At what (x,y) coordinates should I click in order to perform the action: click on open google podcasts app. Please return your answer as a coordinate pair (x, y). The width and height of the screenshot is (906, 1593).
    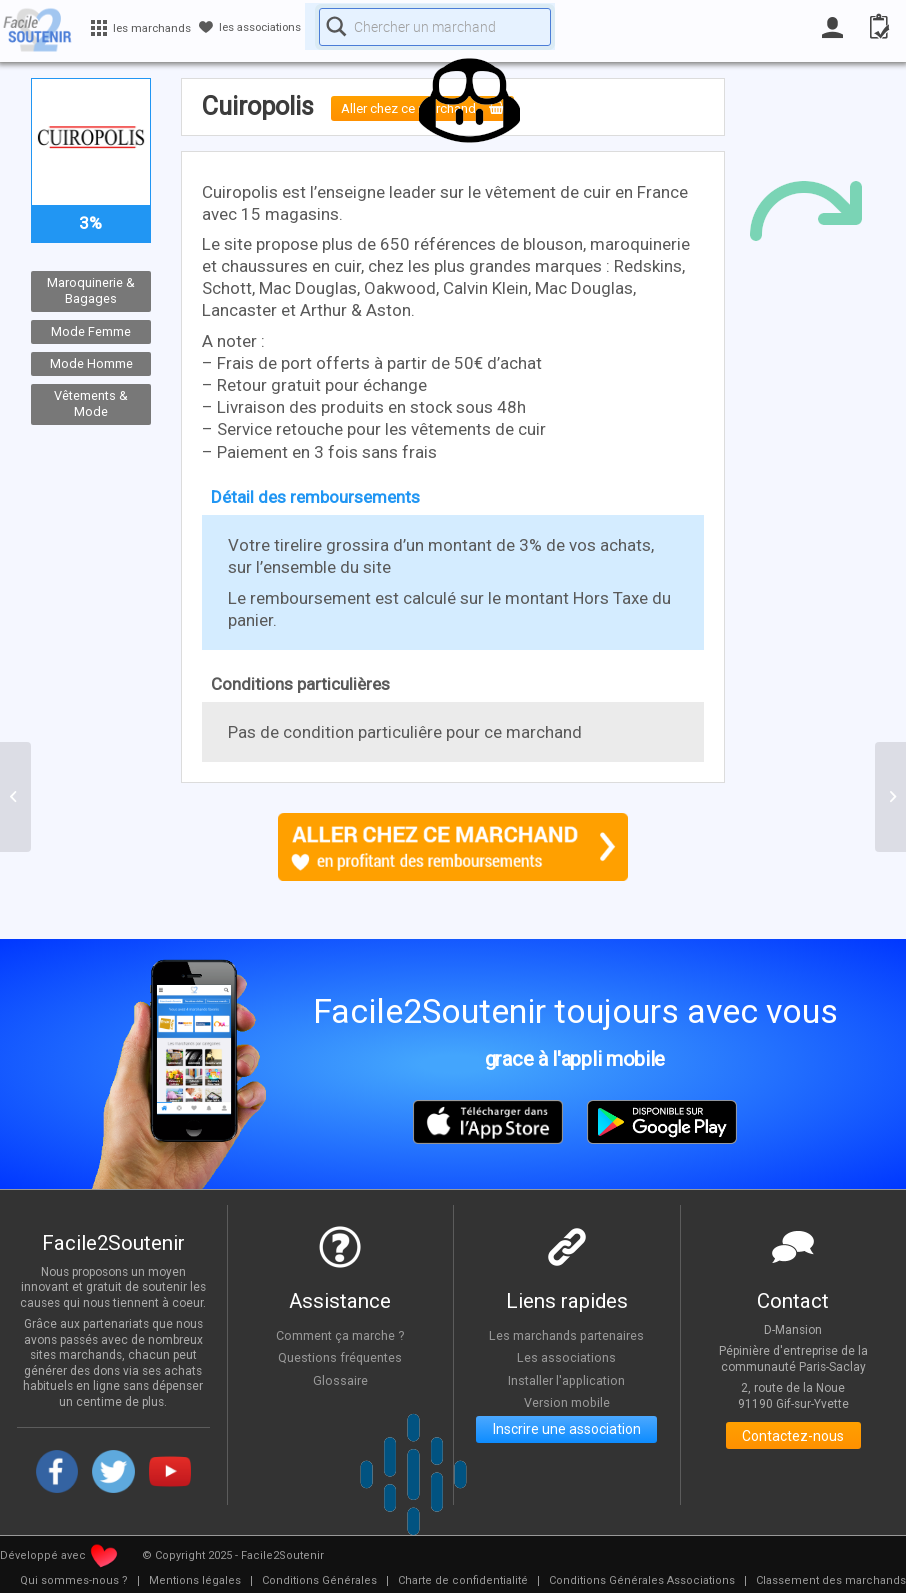
    Looking at the image, I should click on (413, 1474).